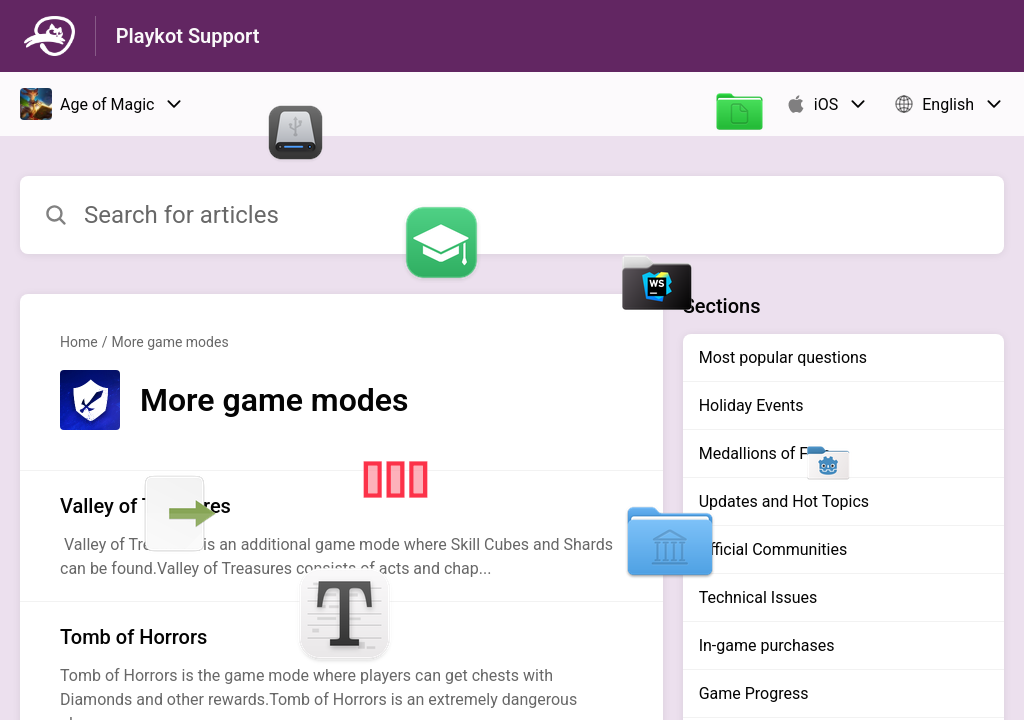 The image size is (1024, 720). I want to click on open education or learning apps, so click(441, 242).